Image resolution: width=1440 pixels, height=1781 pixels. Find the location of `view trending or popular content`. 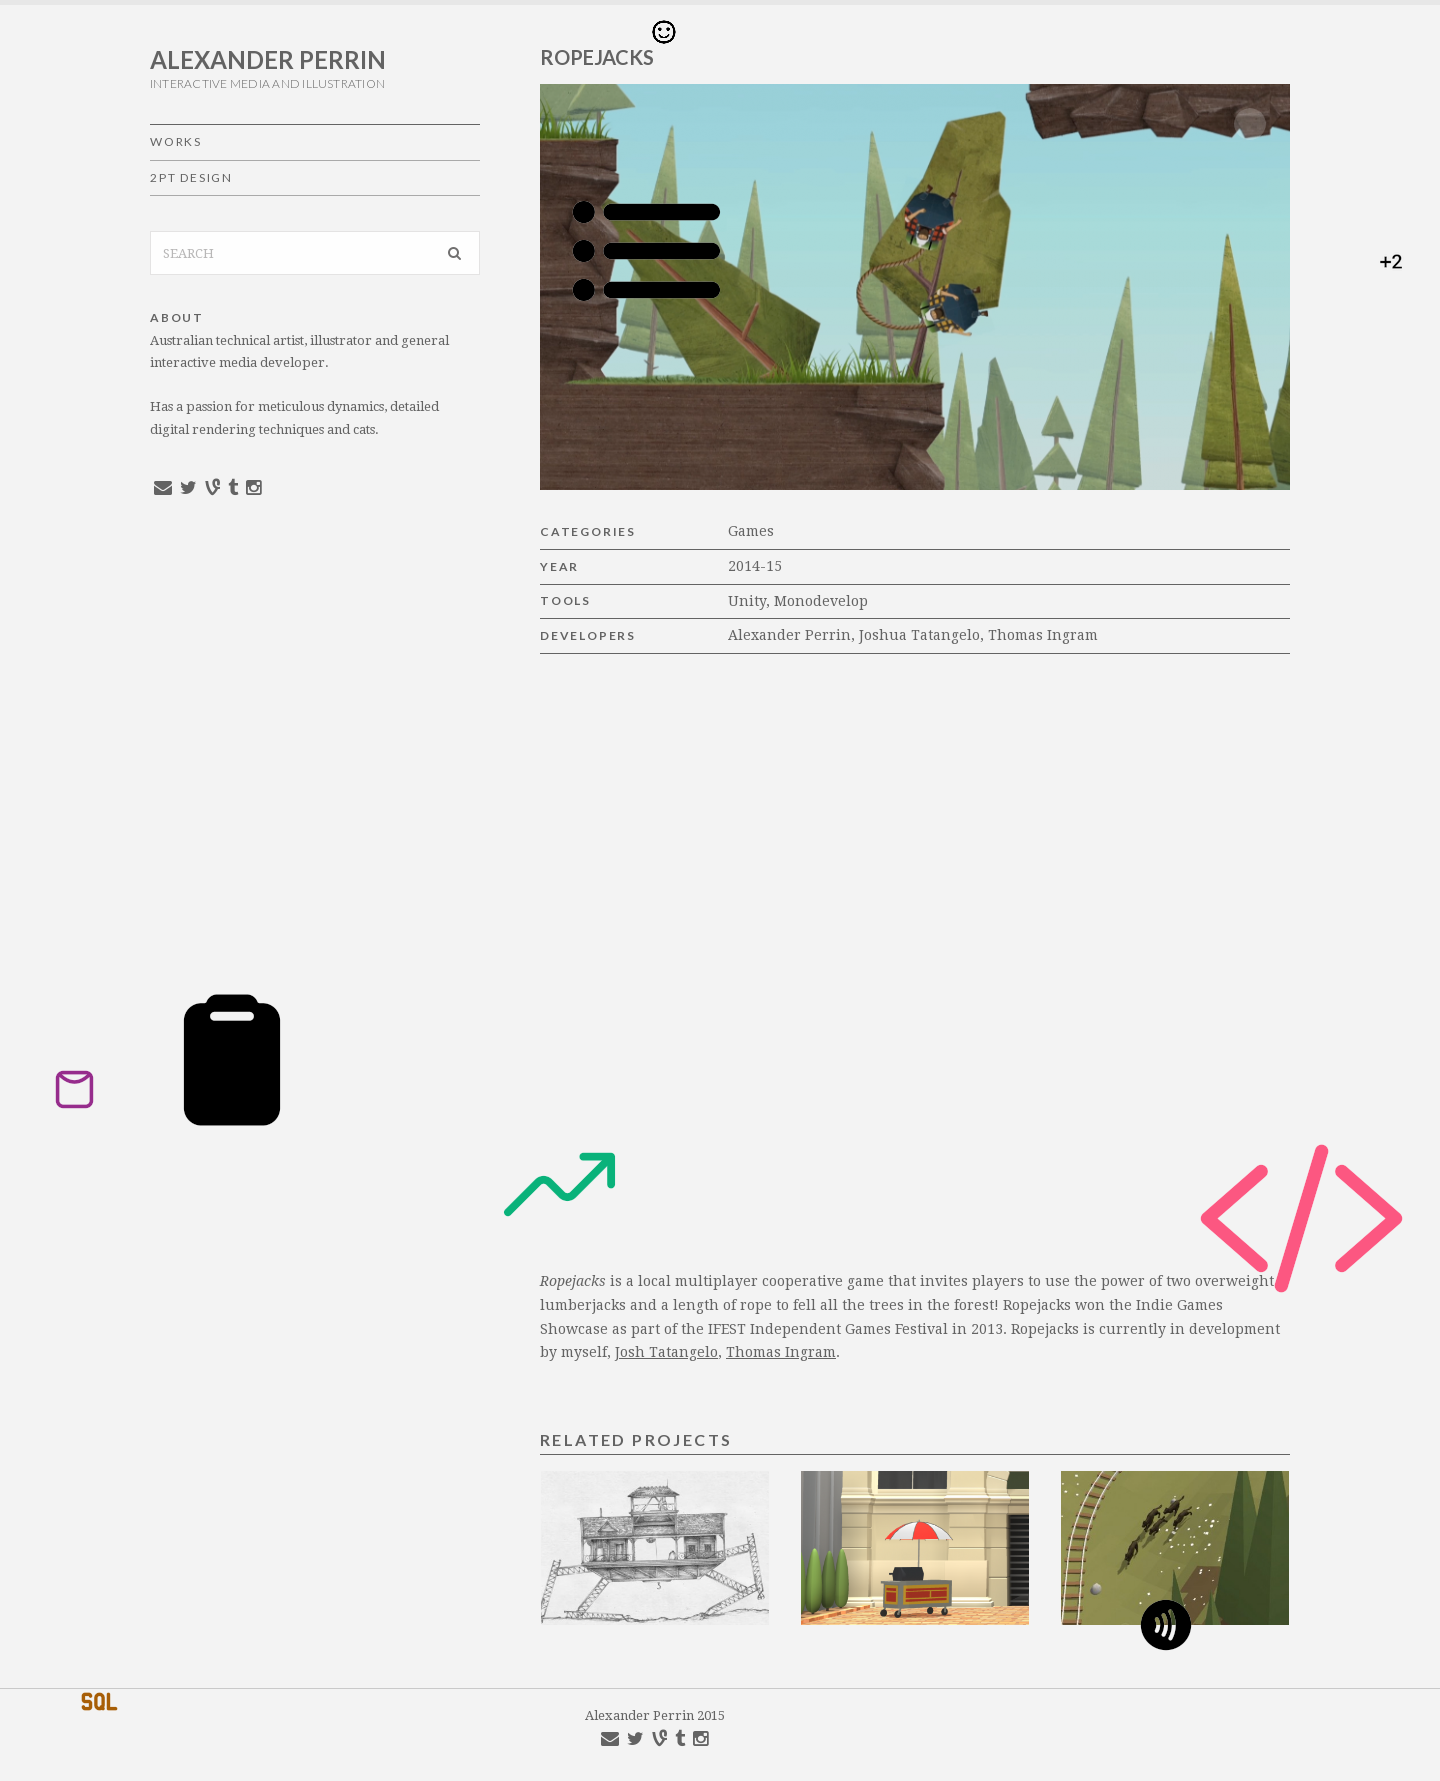

view trending or popular content is located at coordinates (559, 1184).